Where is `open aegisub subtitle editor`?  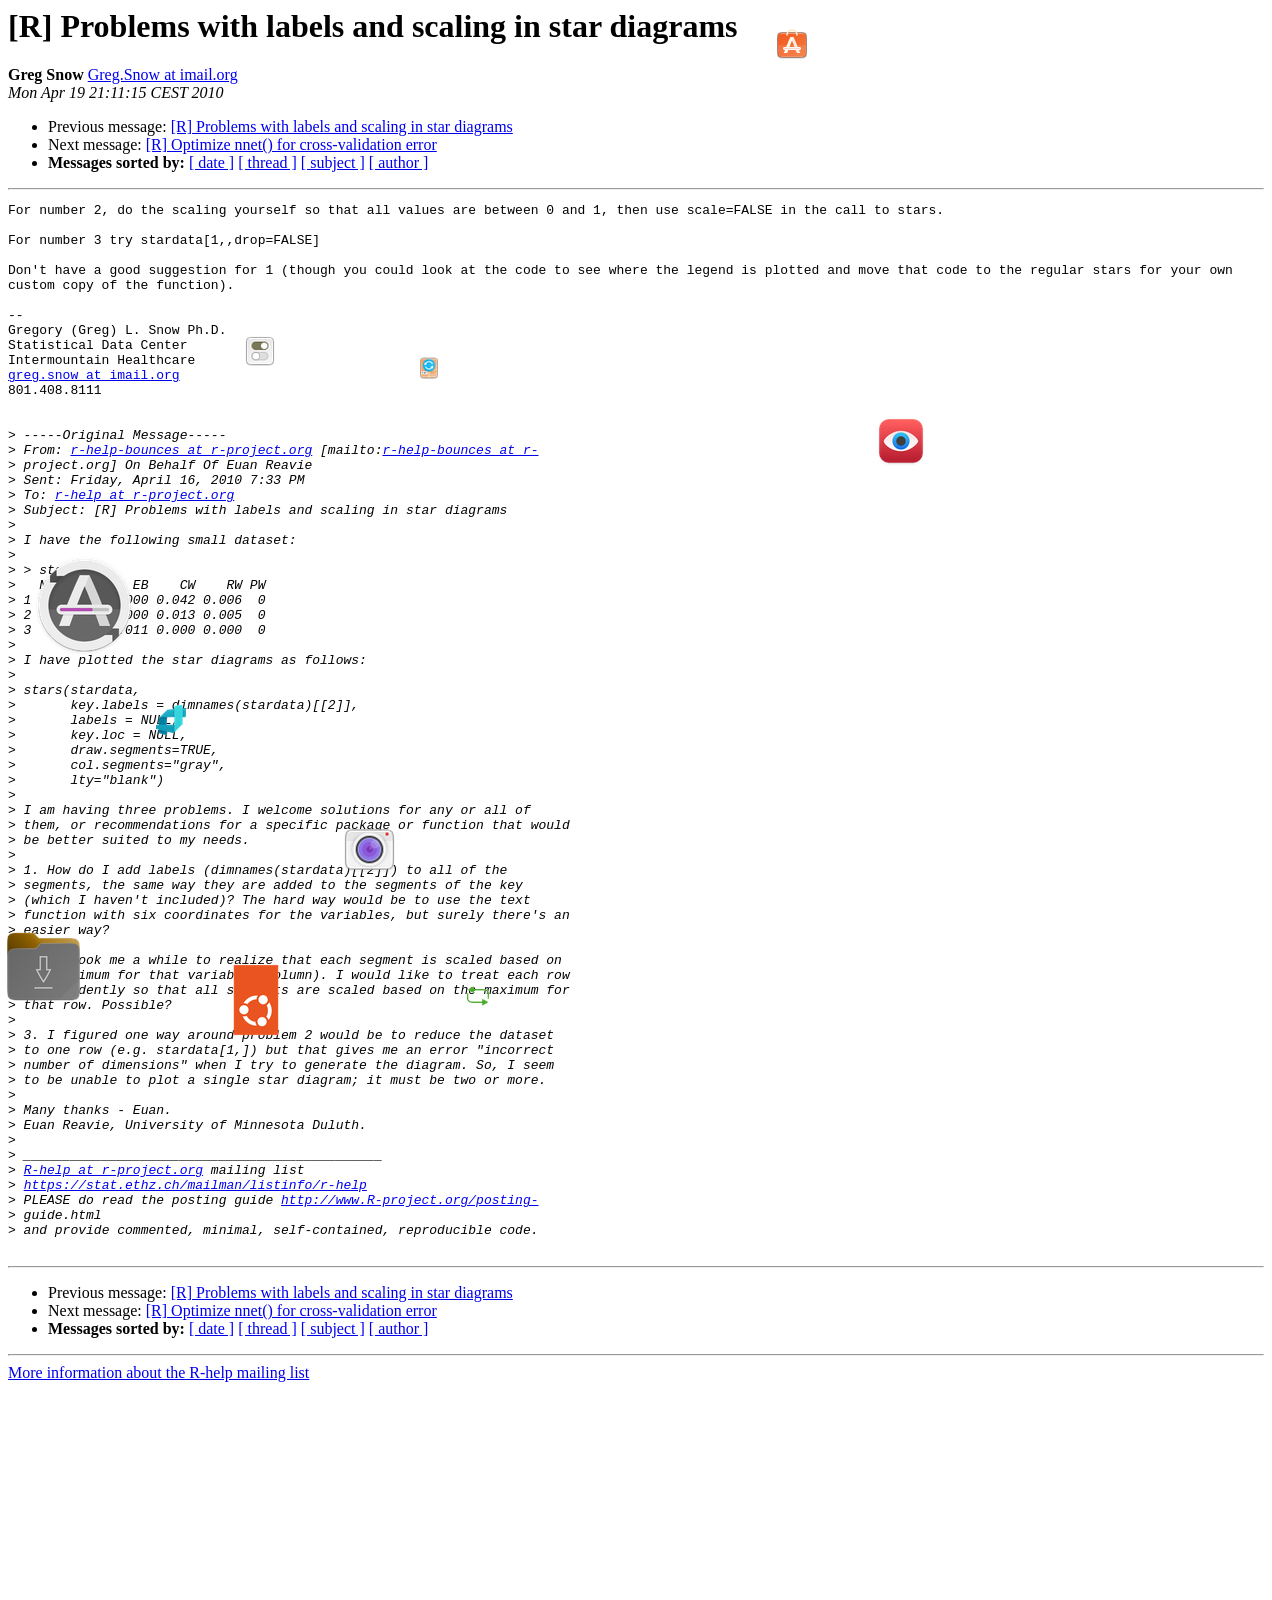 open aegisub subtitle editor is located at coordinates (901, 441).